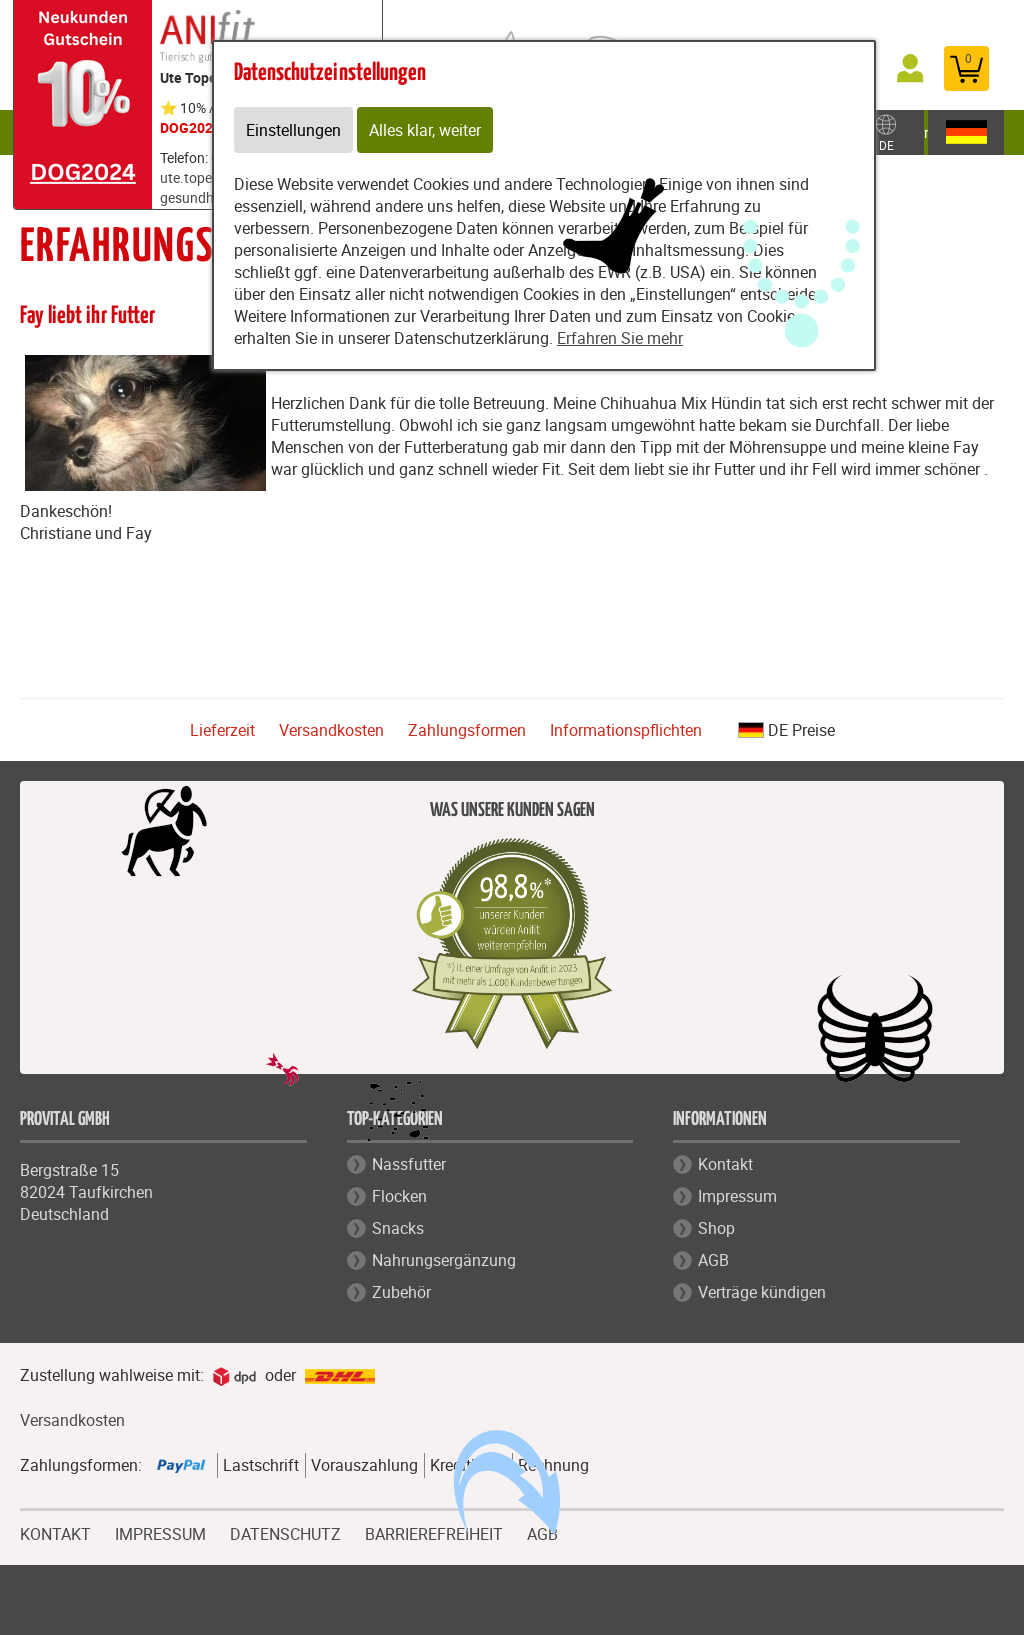  What do you see at coordinates (506, 1483) in the screenshot?
I see `perform a slam dunk move in a basketball game` at bounding box center [506, 1483].